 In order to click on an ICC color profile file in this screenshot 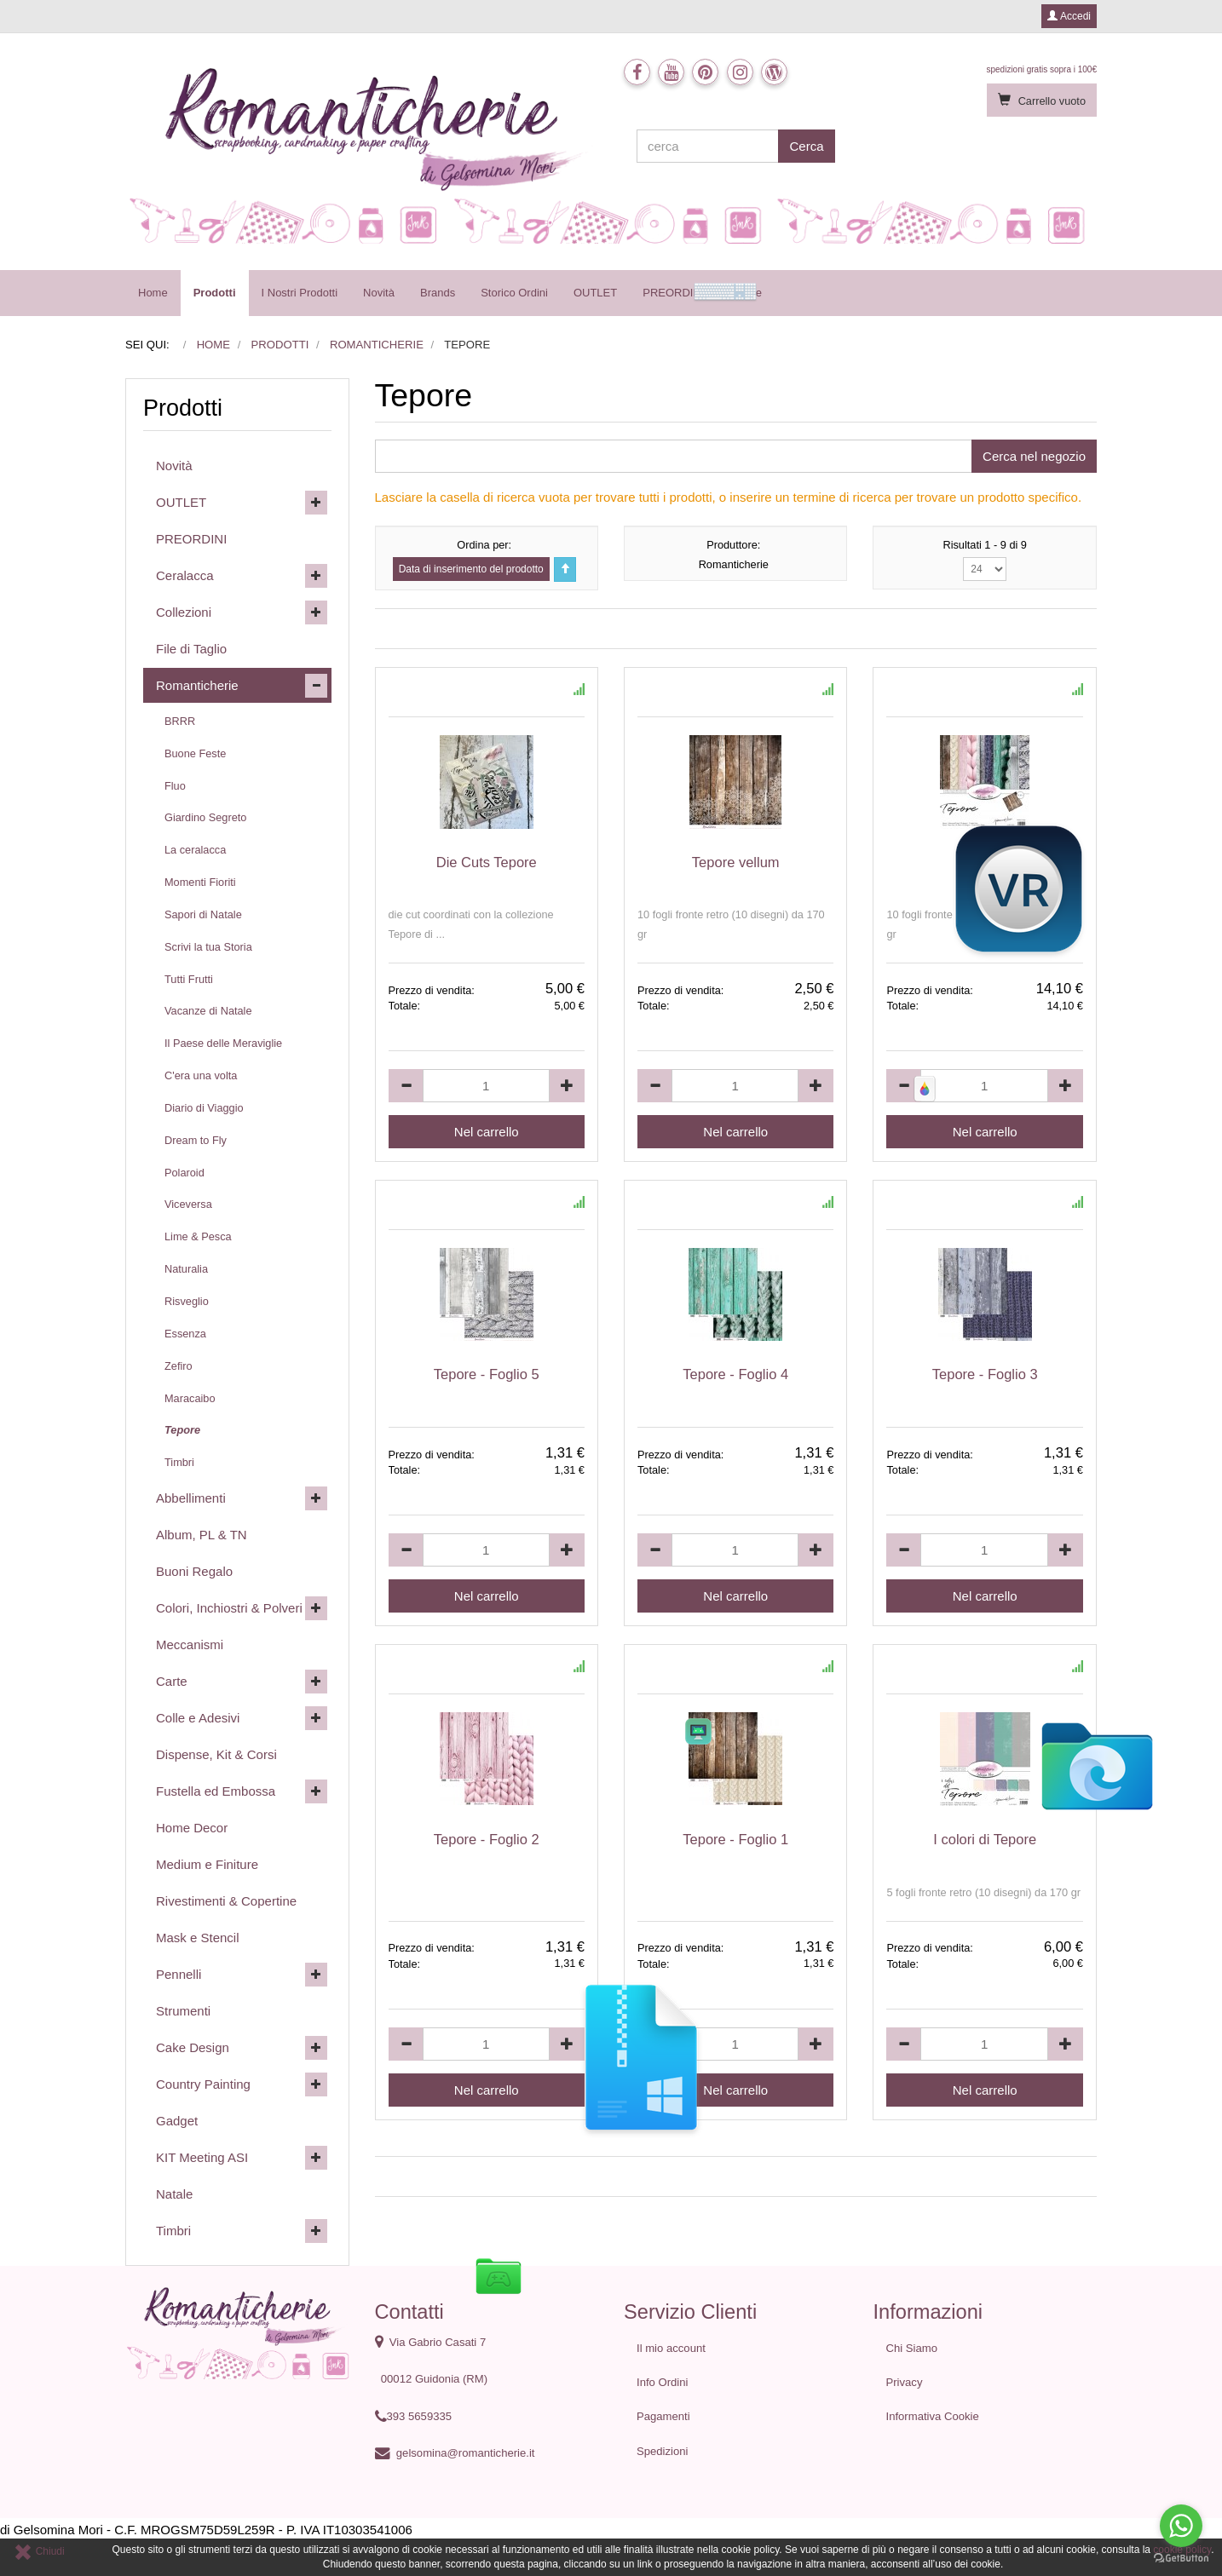, I will do `click(925, 1089)`.